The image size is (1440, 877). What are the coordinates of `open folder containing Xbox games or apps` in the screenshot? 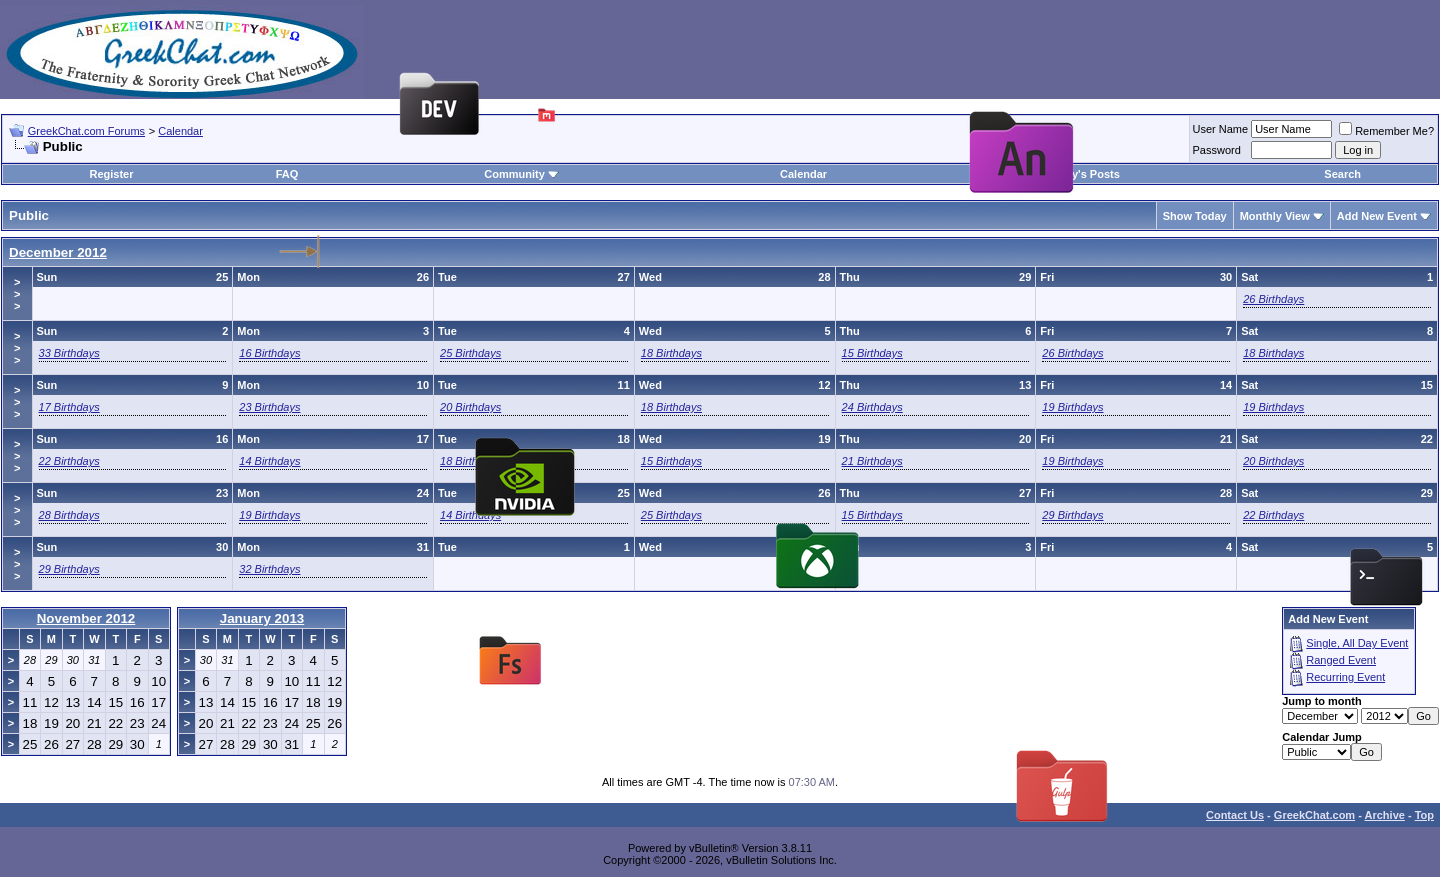 It's located at (817, 558).